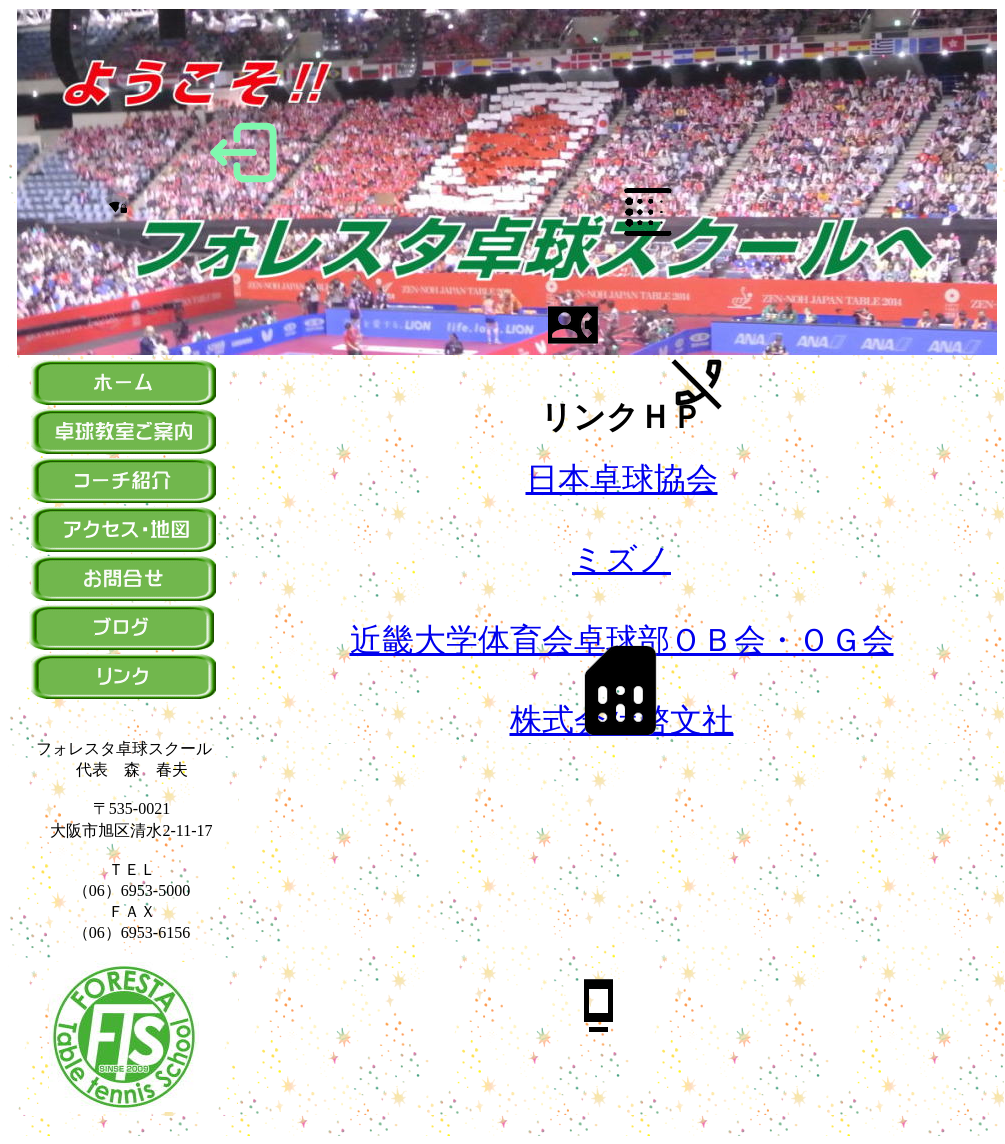  What do you see at coordinates (115, 203) in the screenshot?
I see `connected to a secured wifi network with weak signal` at bounding box center [115, 203].